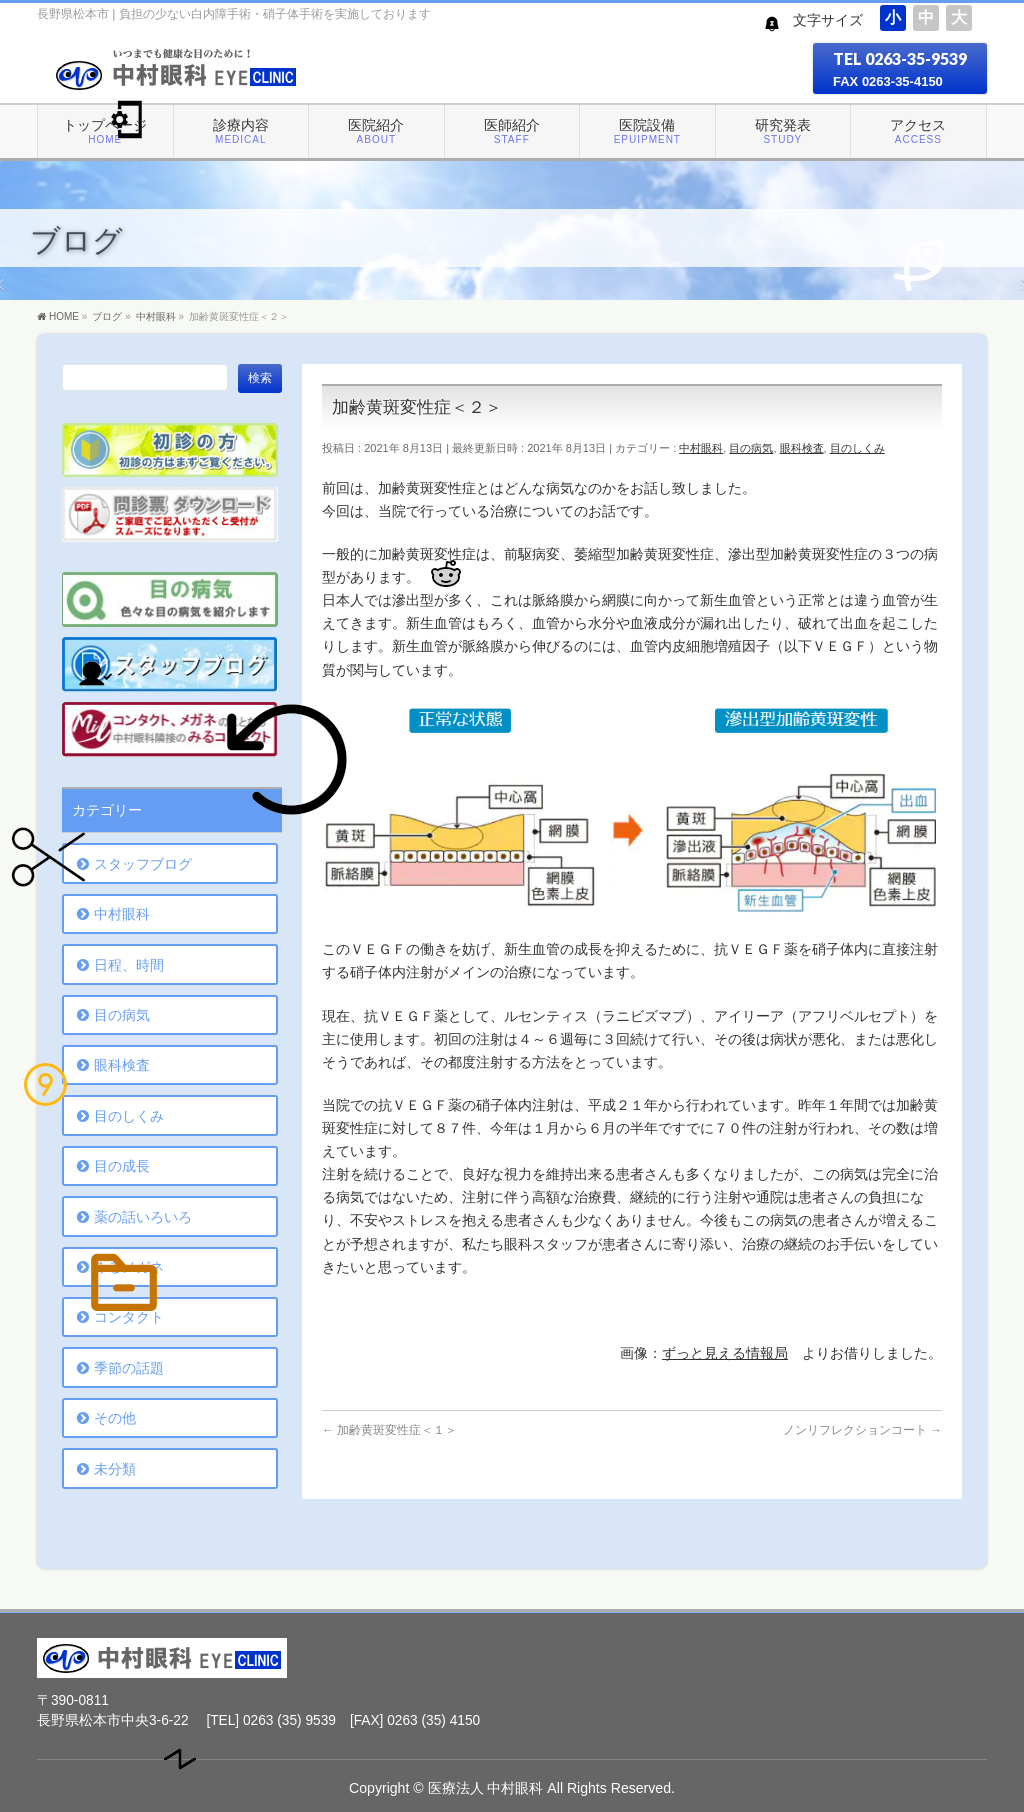 The width and height of the screenshot is (1024, 1812). What do you see at coordinates (180, 1759) in the screenshot?
I see `select sawtooth waveform in audio synthesizer` at bounding box center [180, 1759].